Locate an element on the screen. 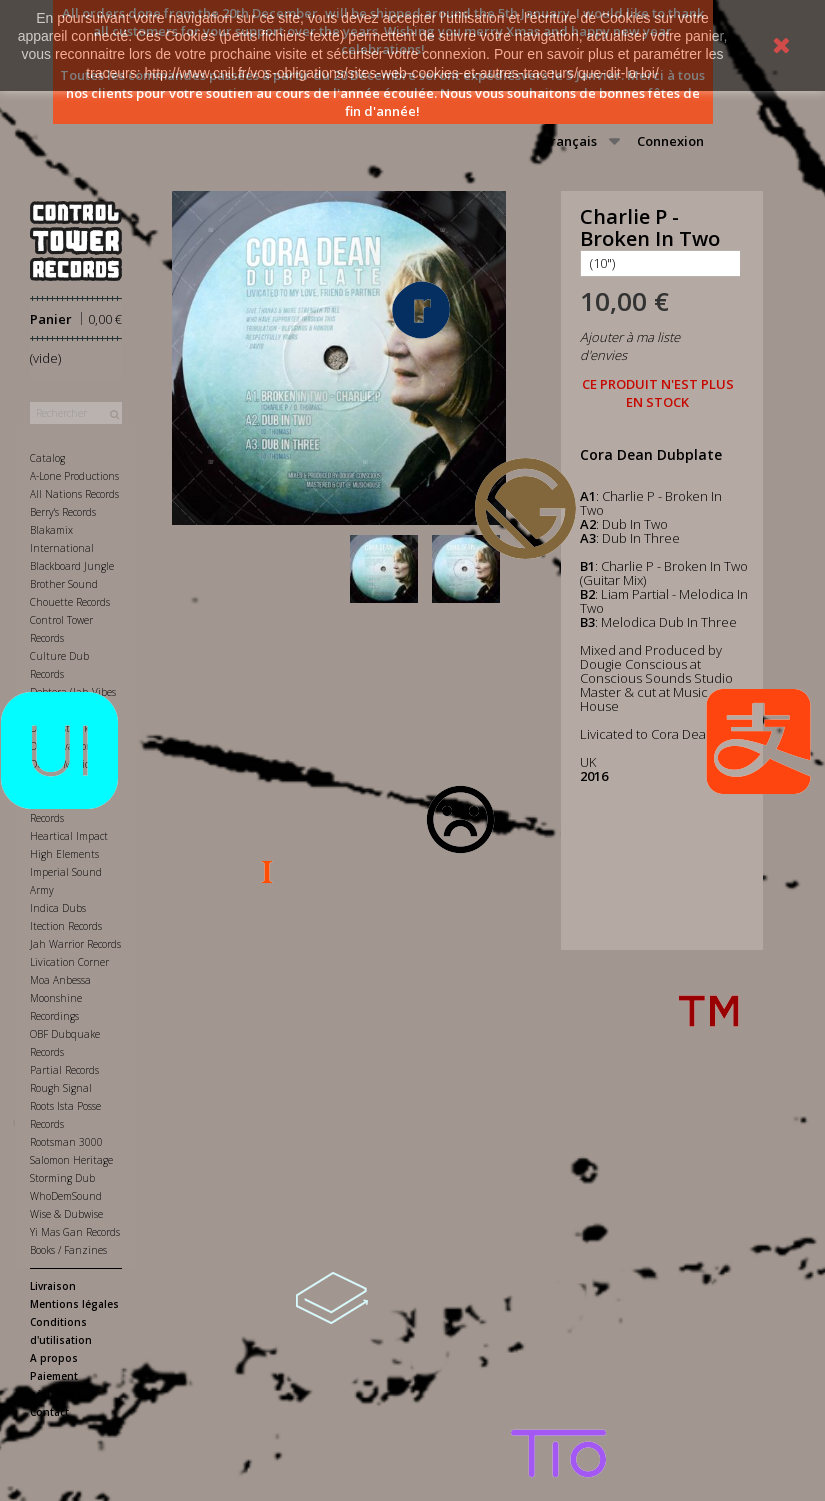  rate experience as negative or unsatisfied is located at coordinates (460, 819).